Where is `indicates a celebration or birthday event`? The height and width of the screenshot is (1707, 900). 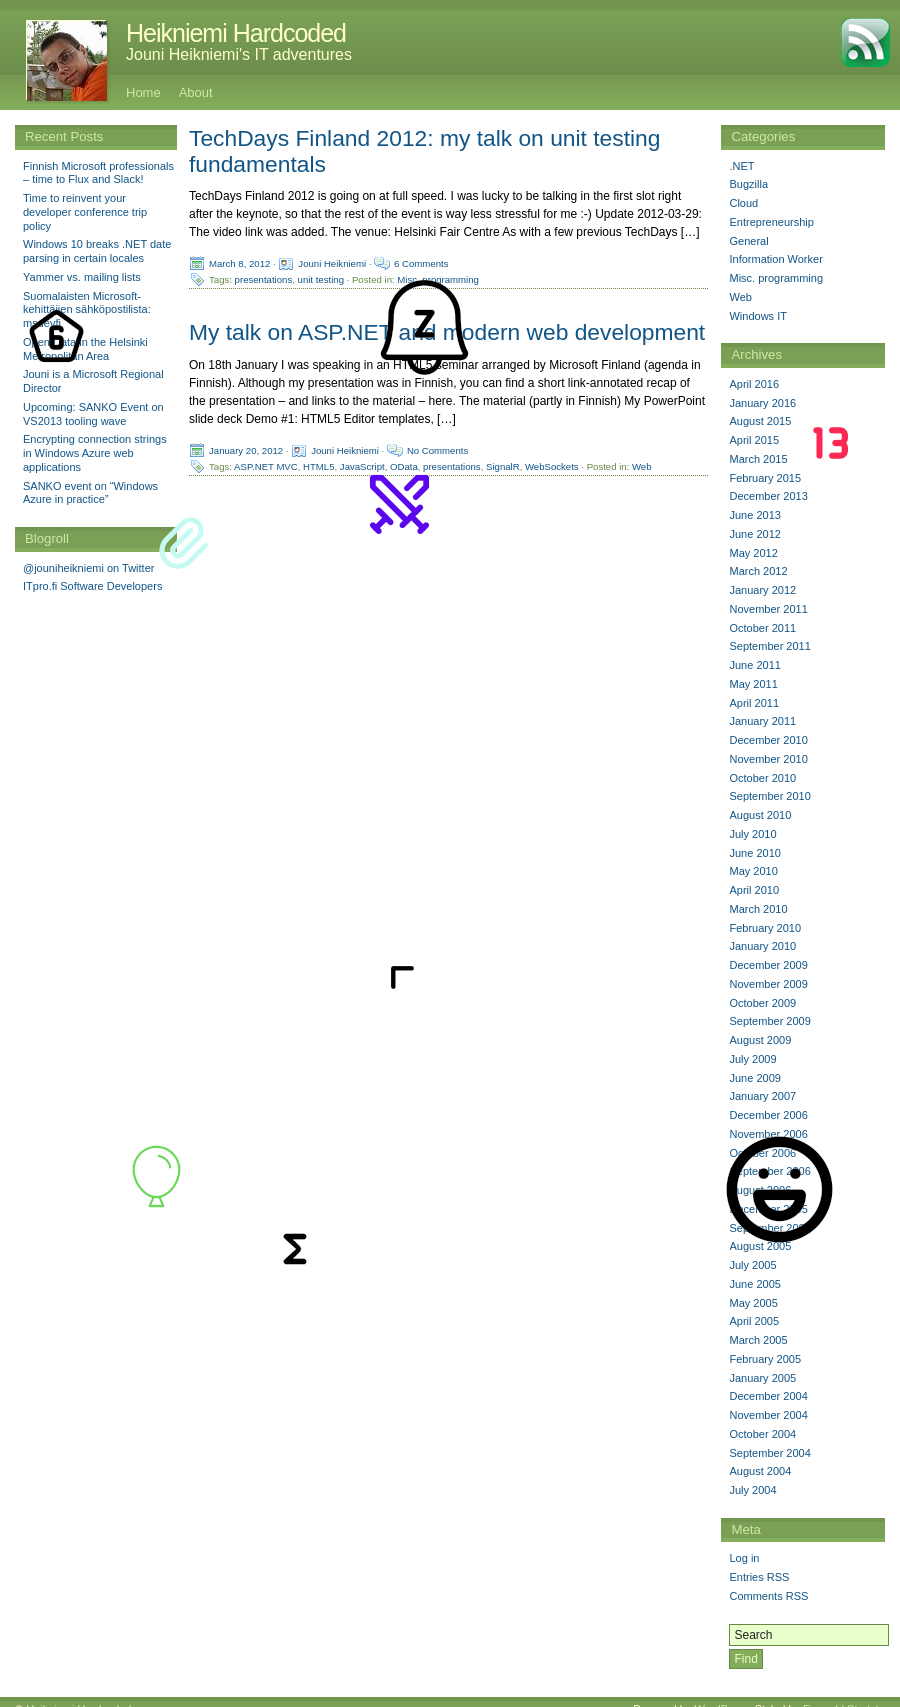
indicates a celebration or birthday event is located at coordinates (156, 1176).